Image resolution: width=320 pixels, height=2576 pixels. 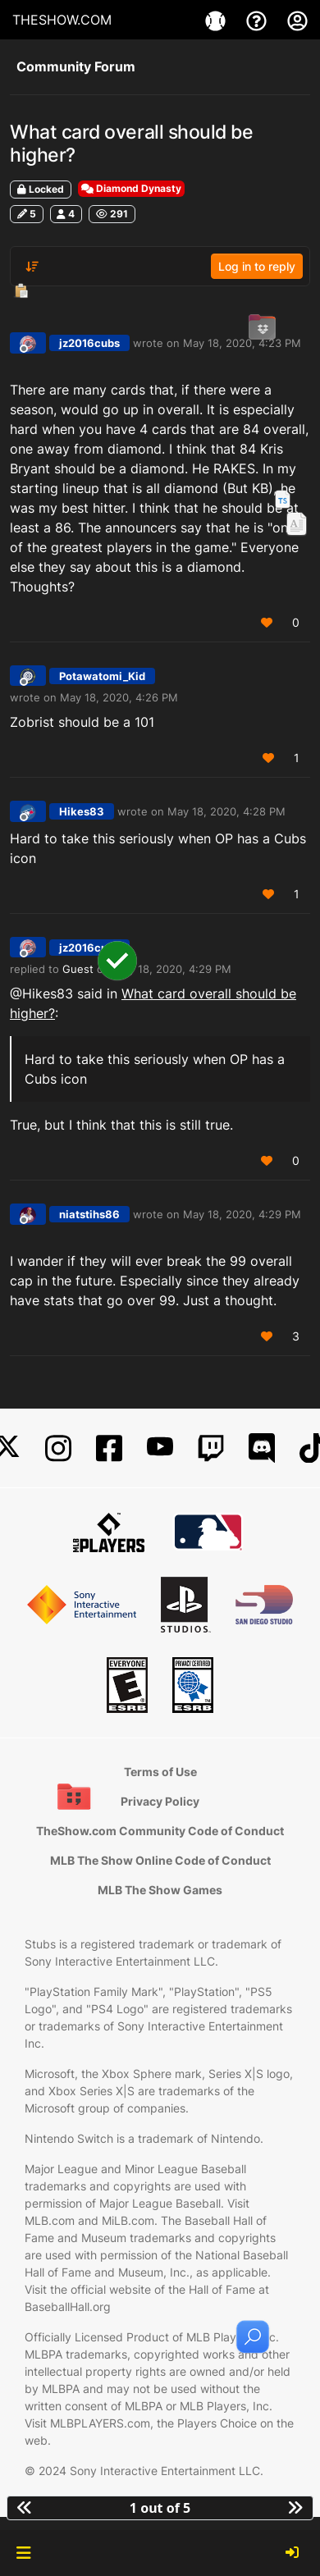 What do you see at coordinates (262, 327) in the screenshot?
I see `open dropbox synced folder` at bounding box center [262, 327].